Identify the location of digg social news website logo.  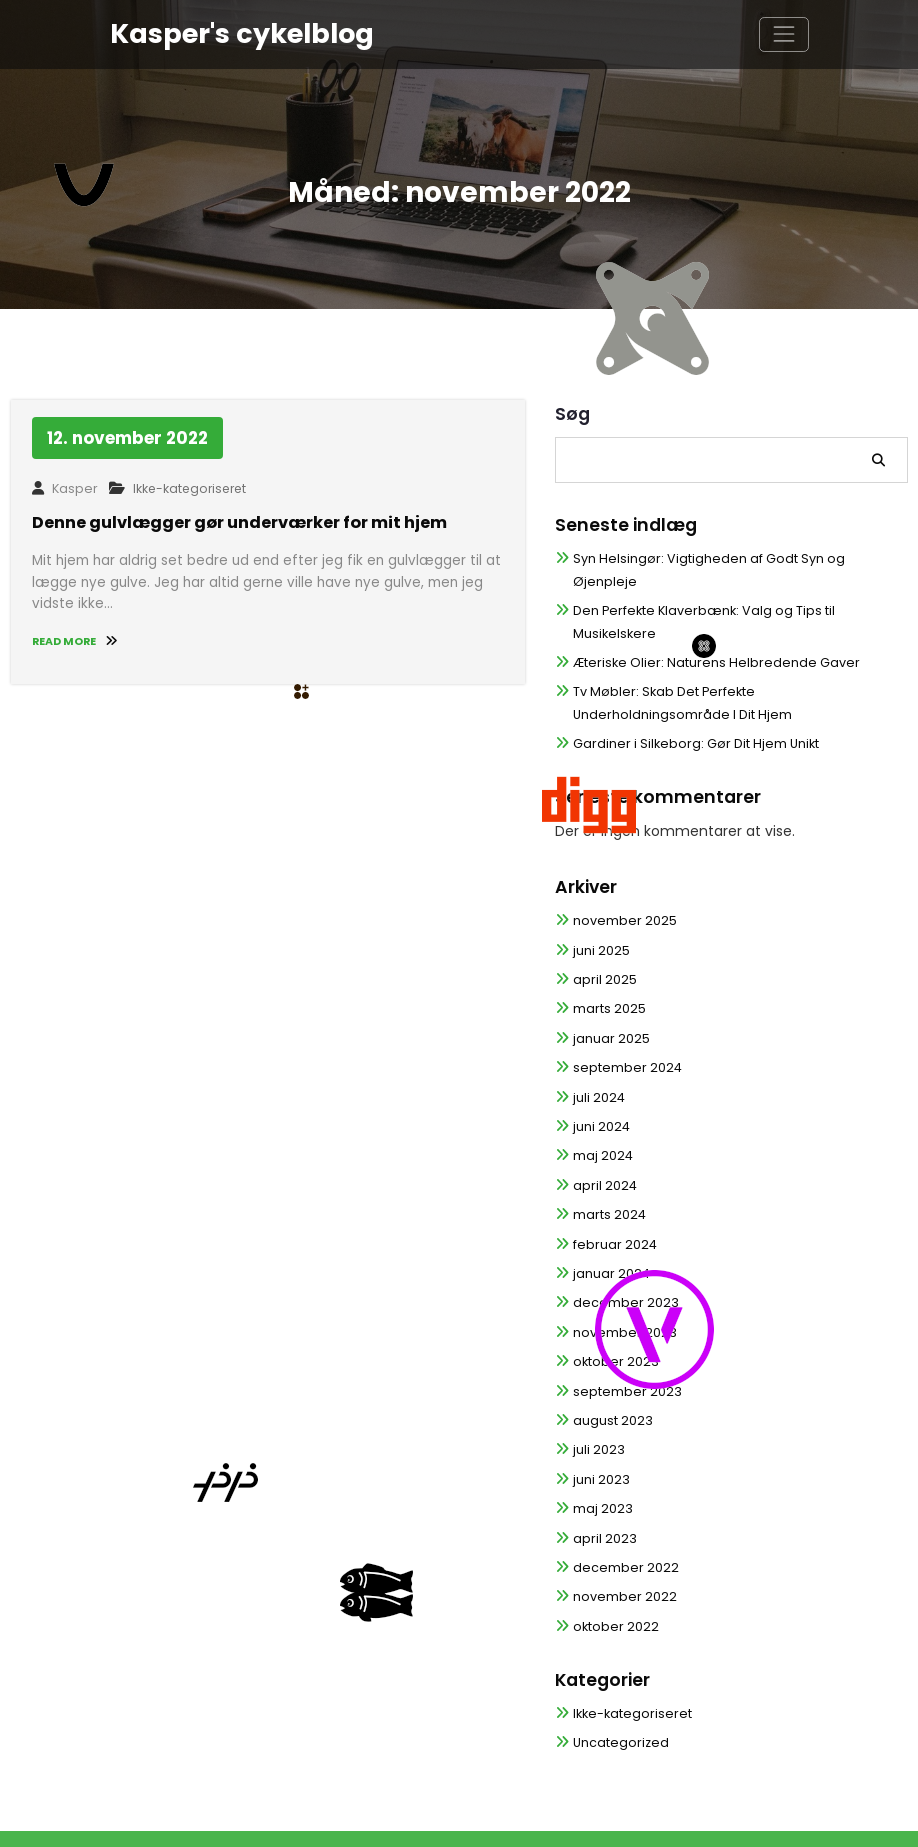
(589, 805).